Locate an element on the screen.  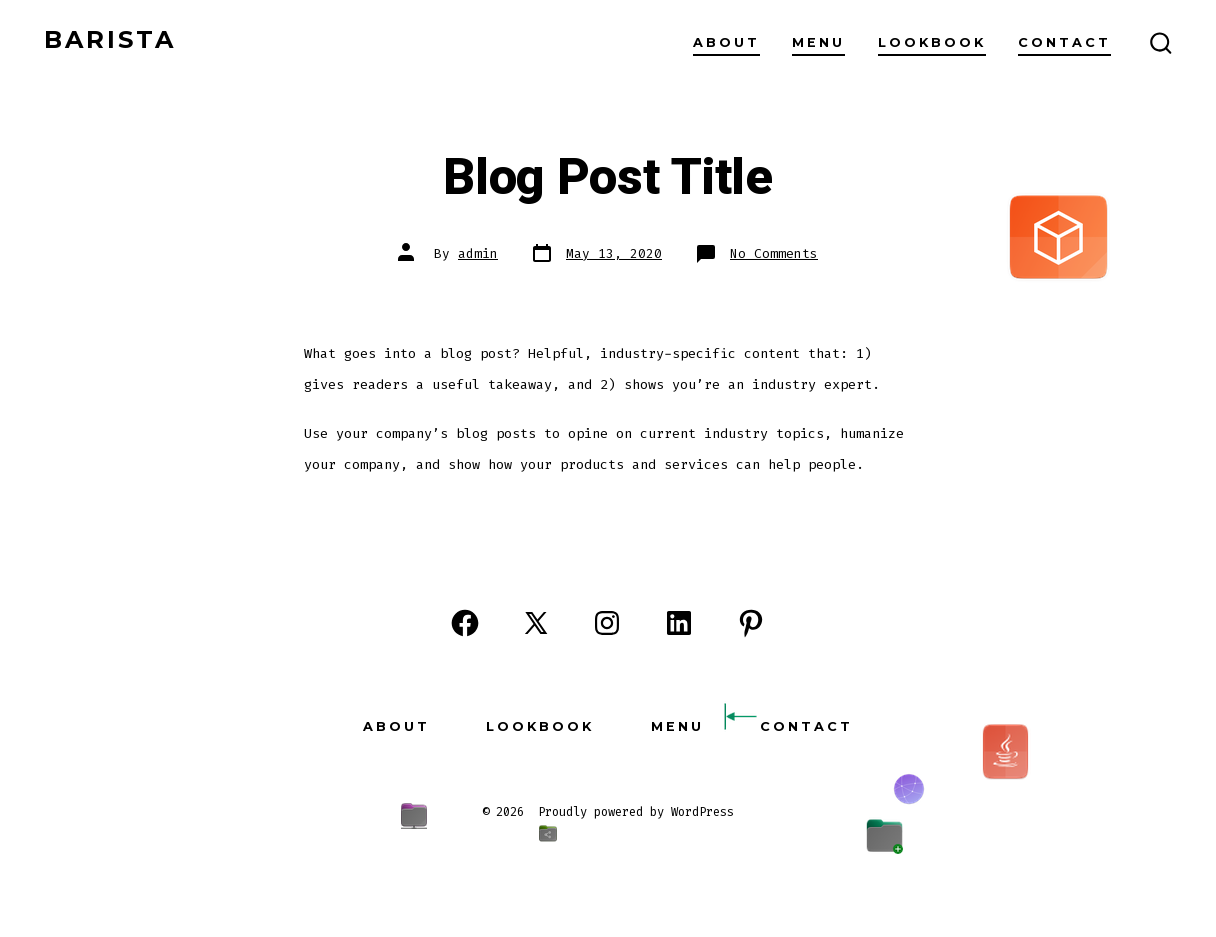
create a new folder is located at coordinates (884, 835).